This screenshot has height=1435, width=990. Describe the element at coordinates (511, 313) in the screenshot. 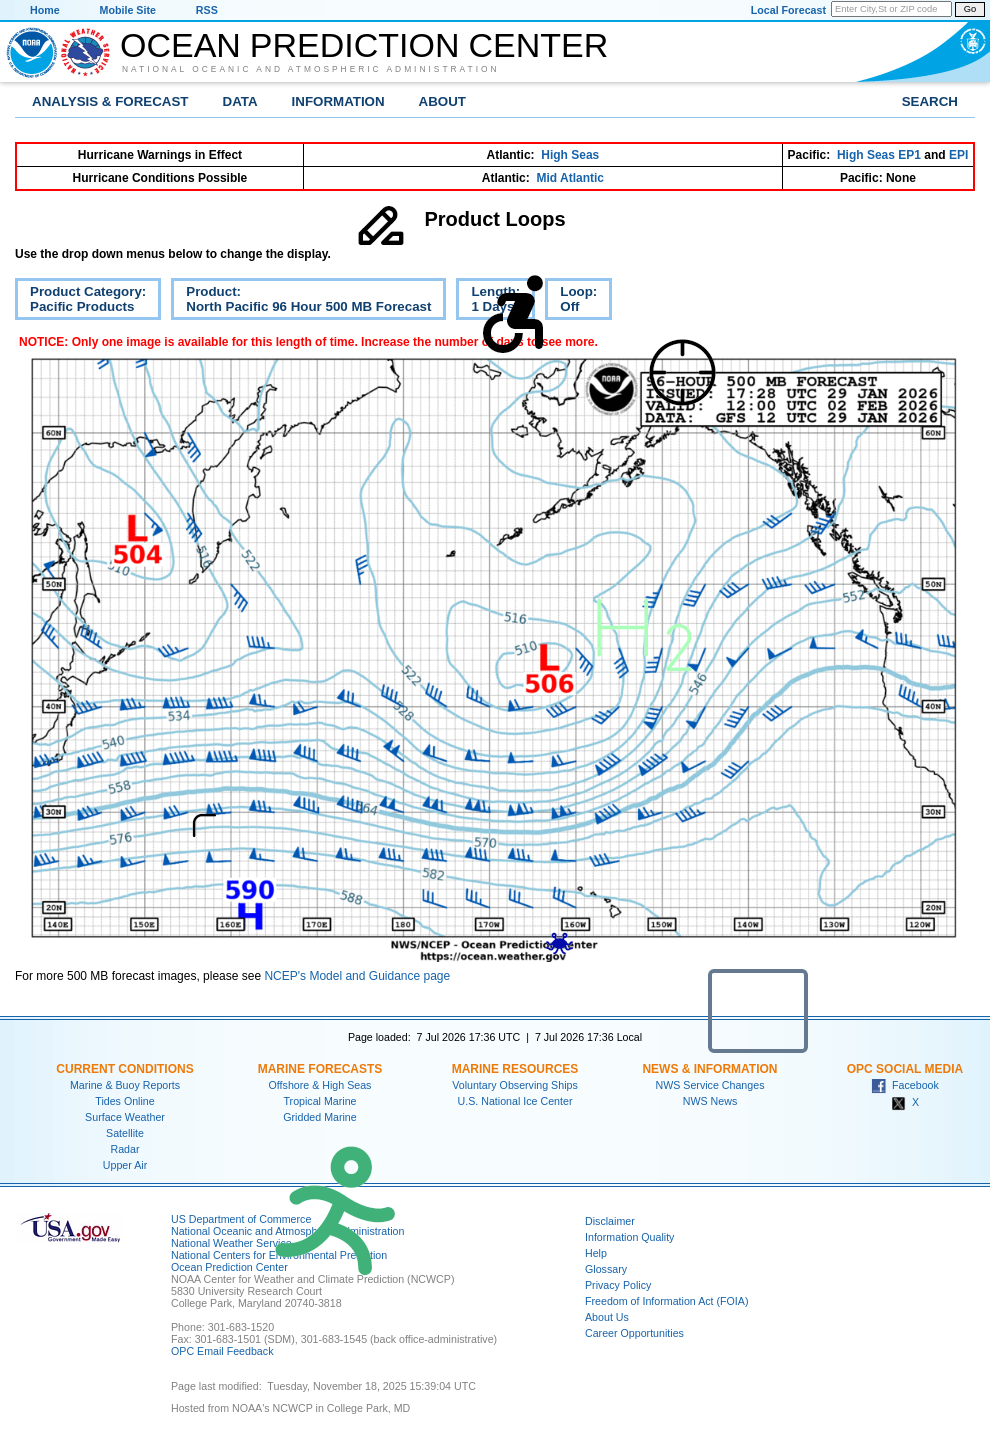

I see `indicates wheelchair accessibility available` at that location.